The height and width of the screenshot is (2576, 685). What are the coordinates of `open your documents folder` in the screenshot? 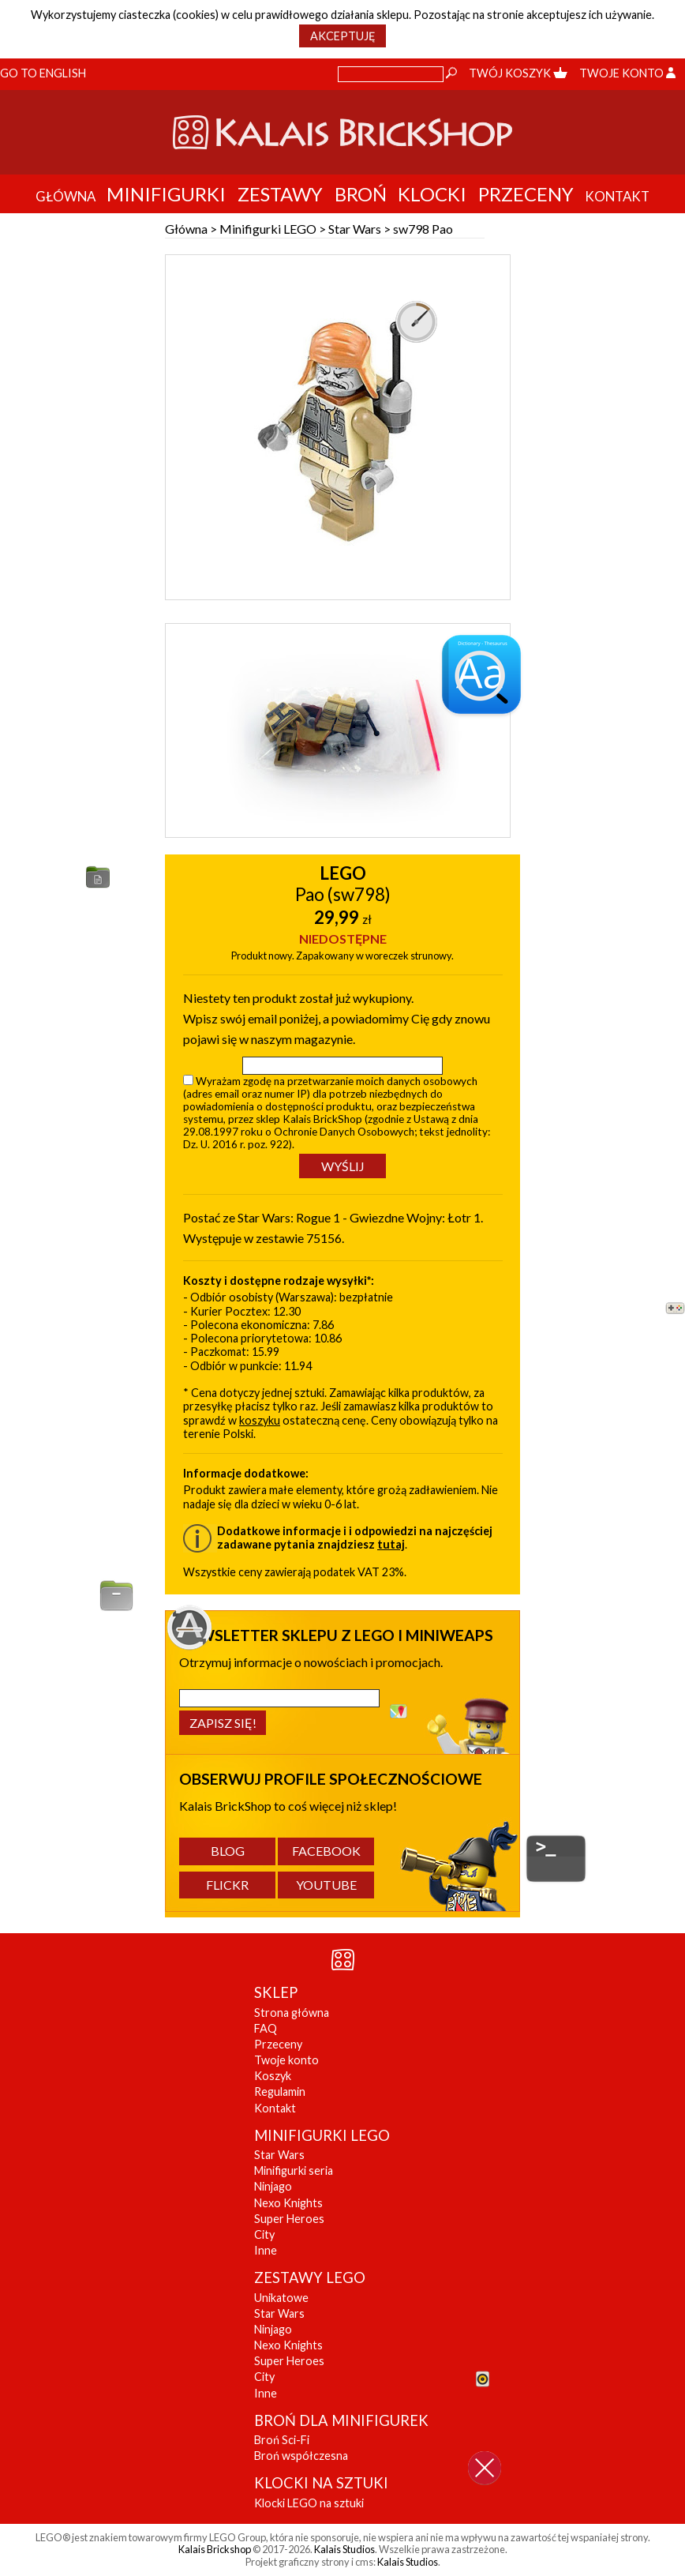 It's located at (98, 877).